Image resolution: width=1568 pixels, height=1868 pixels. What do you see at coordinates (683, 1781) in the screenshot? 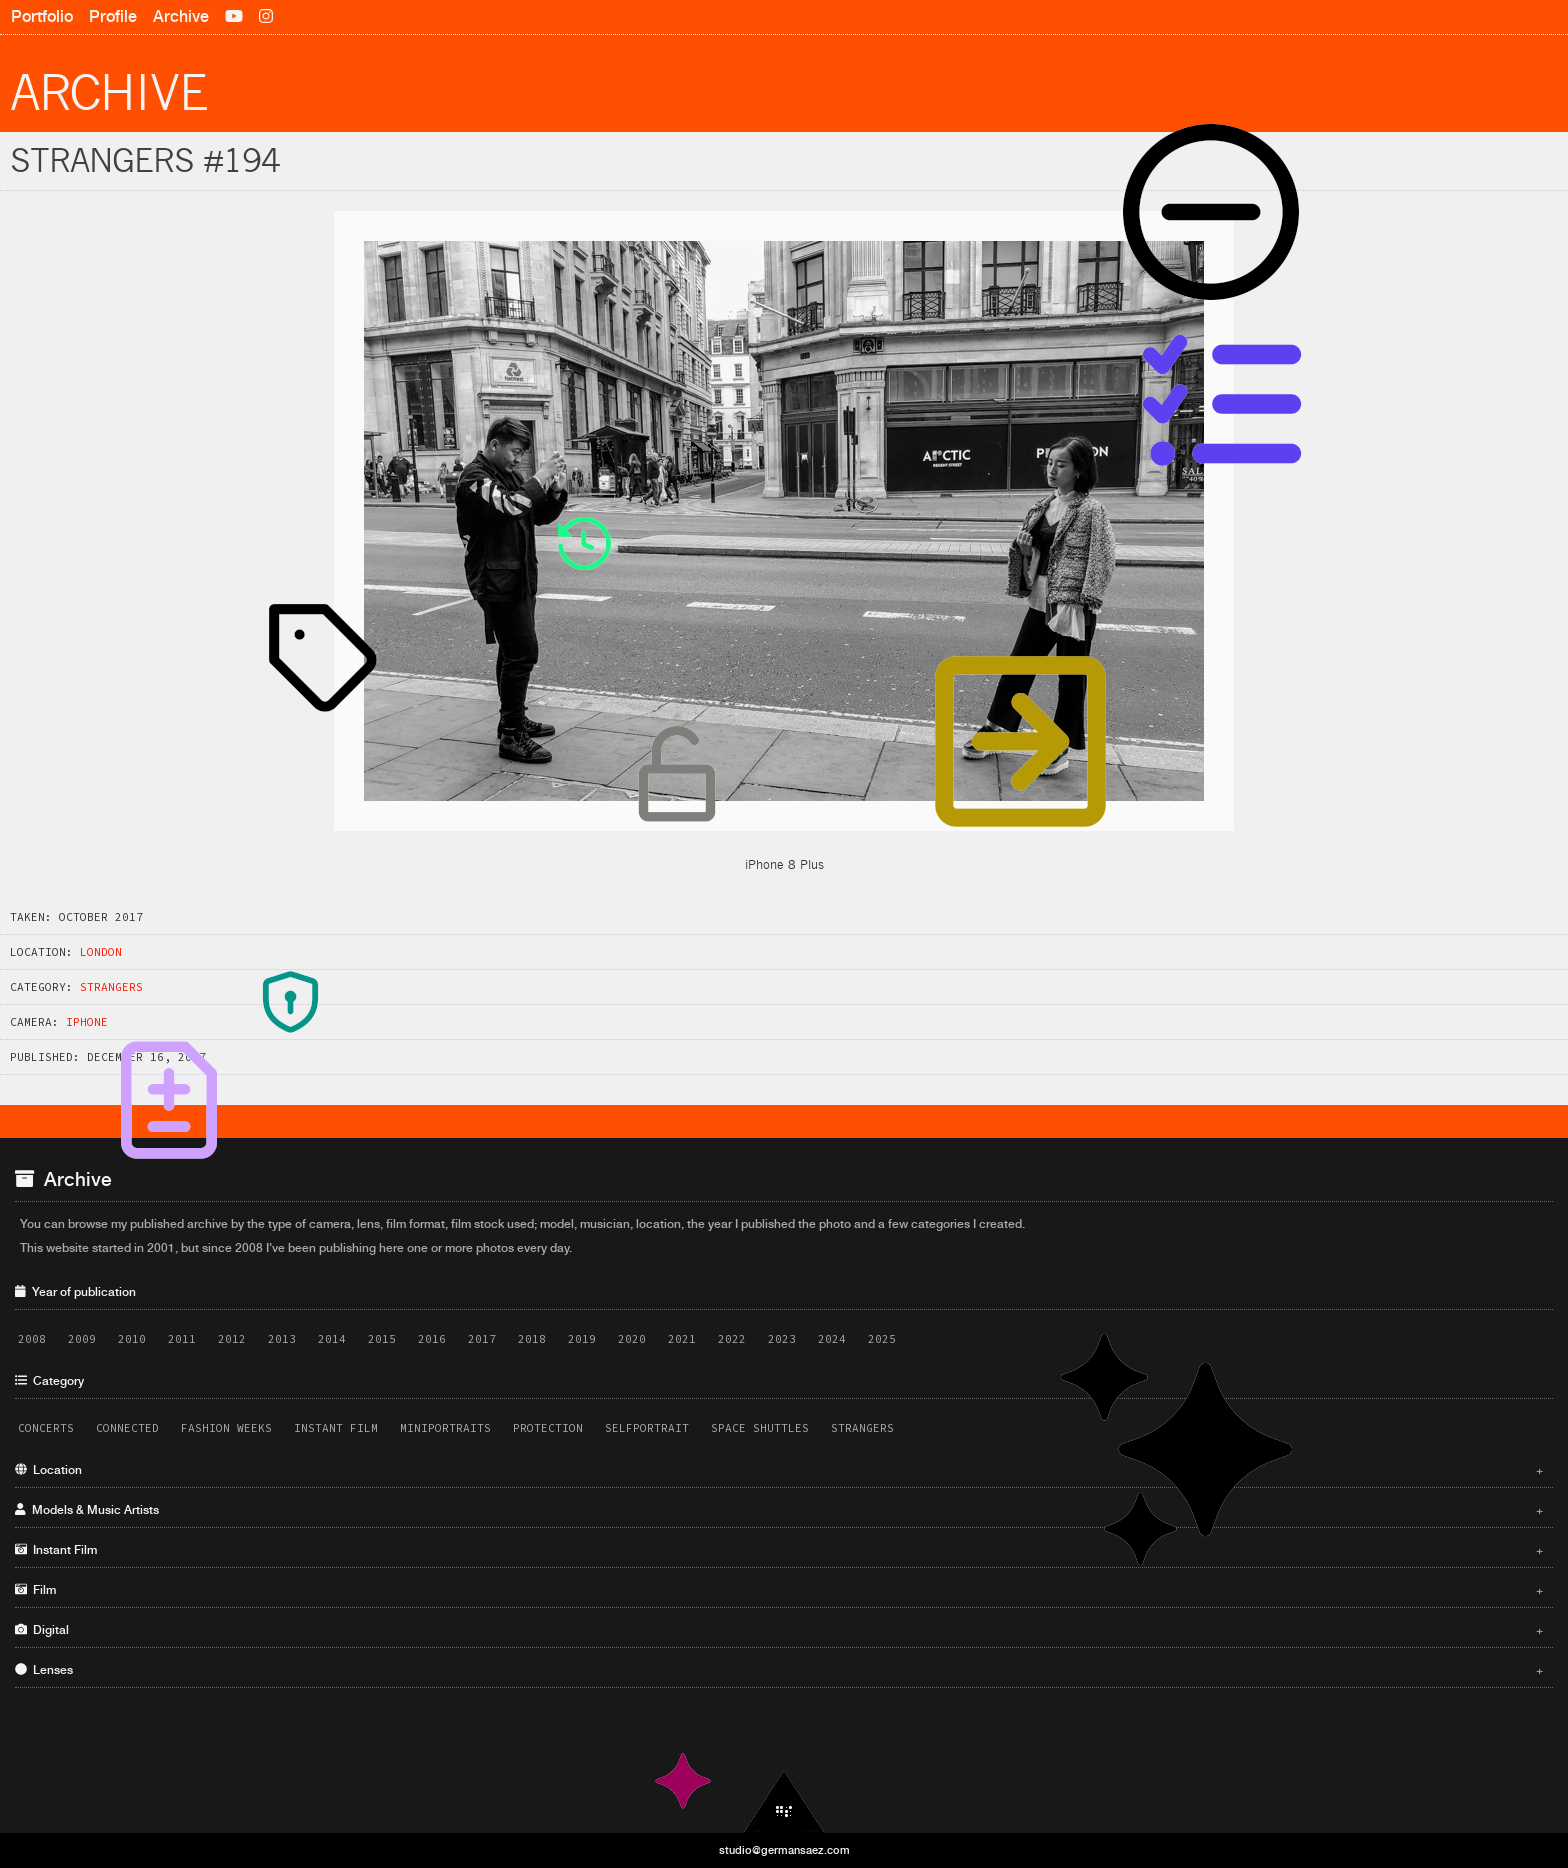
I see `indicates AI-generated or enhanced content` at bounding box center [683, 1781].